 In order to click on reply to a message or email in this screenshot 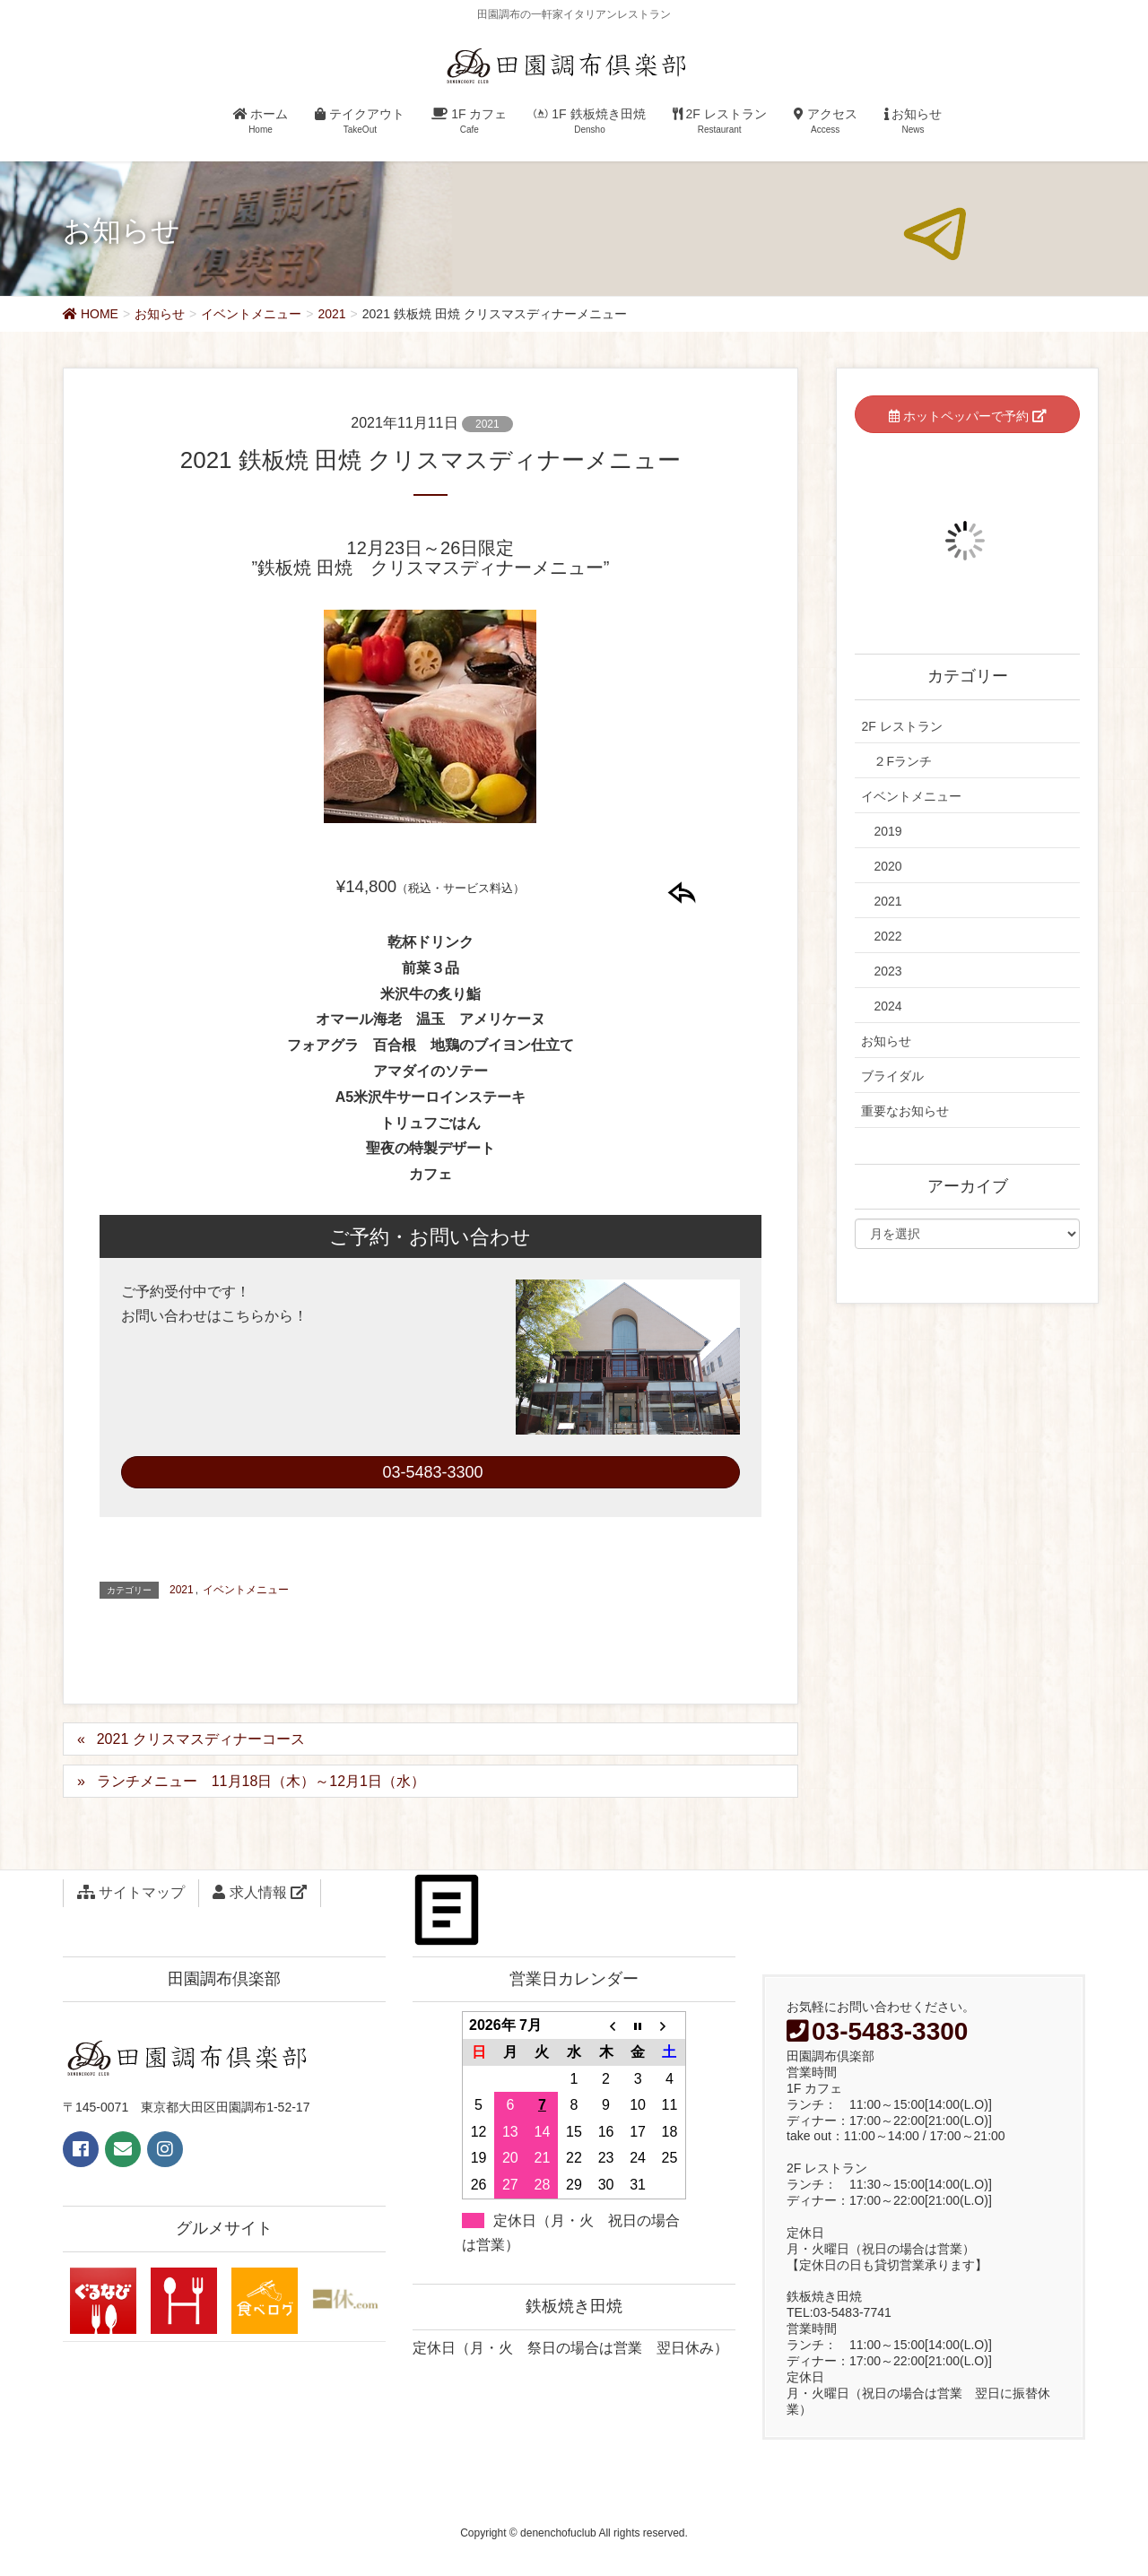, I will do `click(683, 892)`.